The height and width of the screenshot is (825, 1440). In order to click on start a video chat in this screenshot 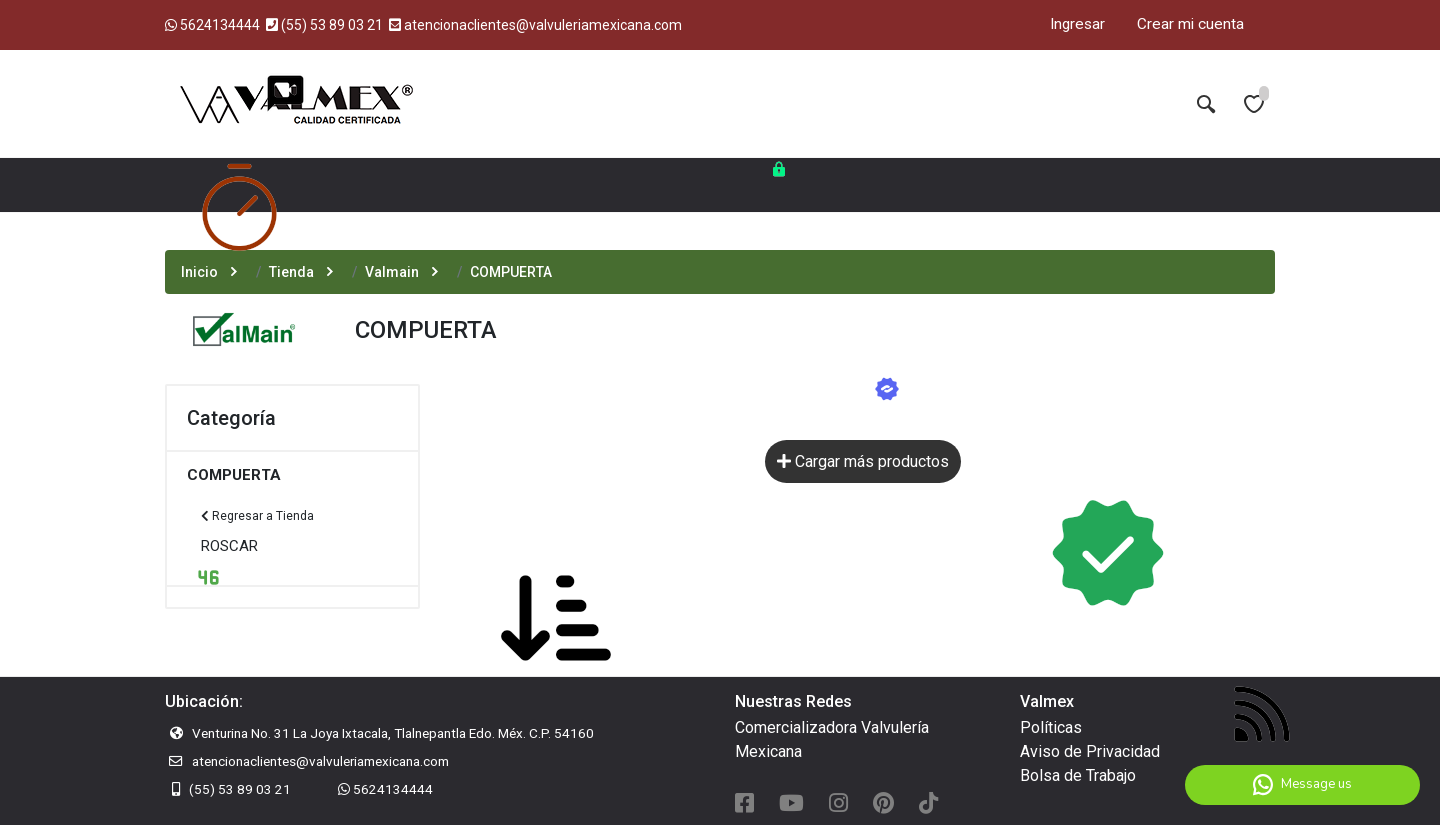, I will do `click(285, 93)`.